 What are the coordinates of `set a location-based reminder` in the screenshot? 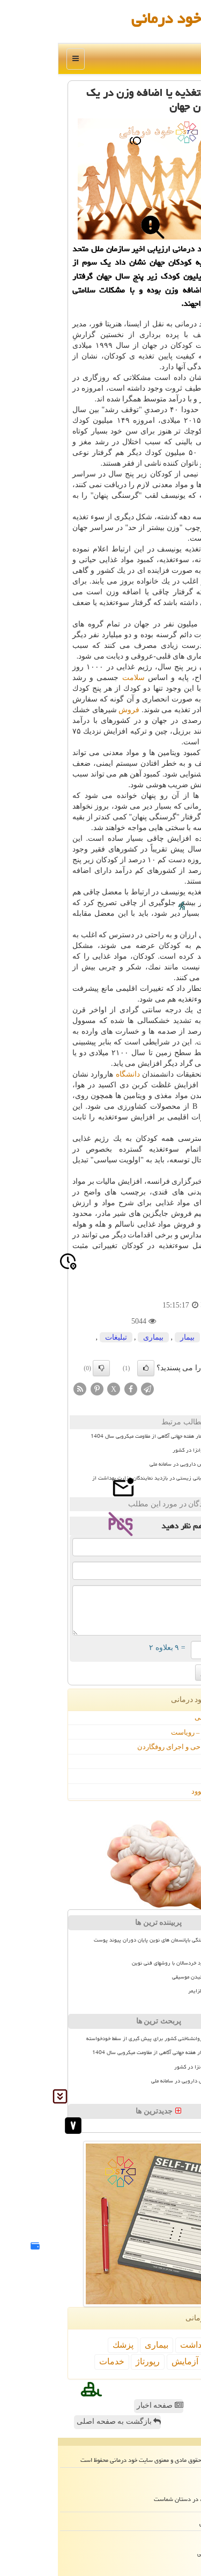 It's located at (68, 1261).